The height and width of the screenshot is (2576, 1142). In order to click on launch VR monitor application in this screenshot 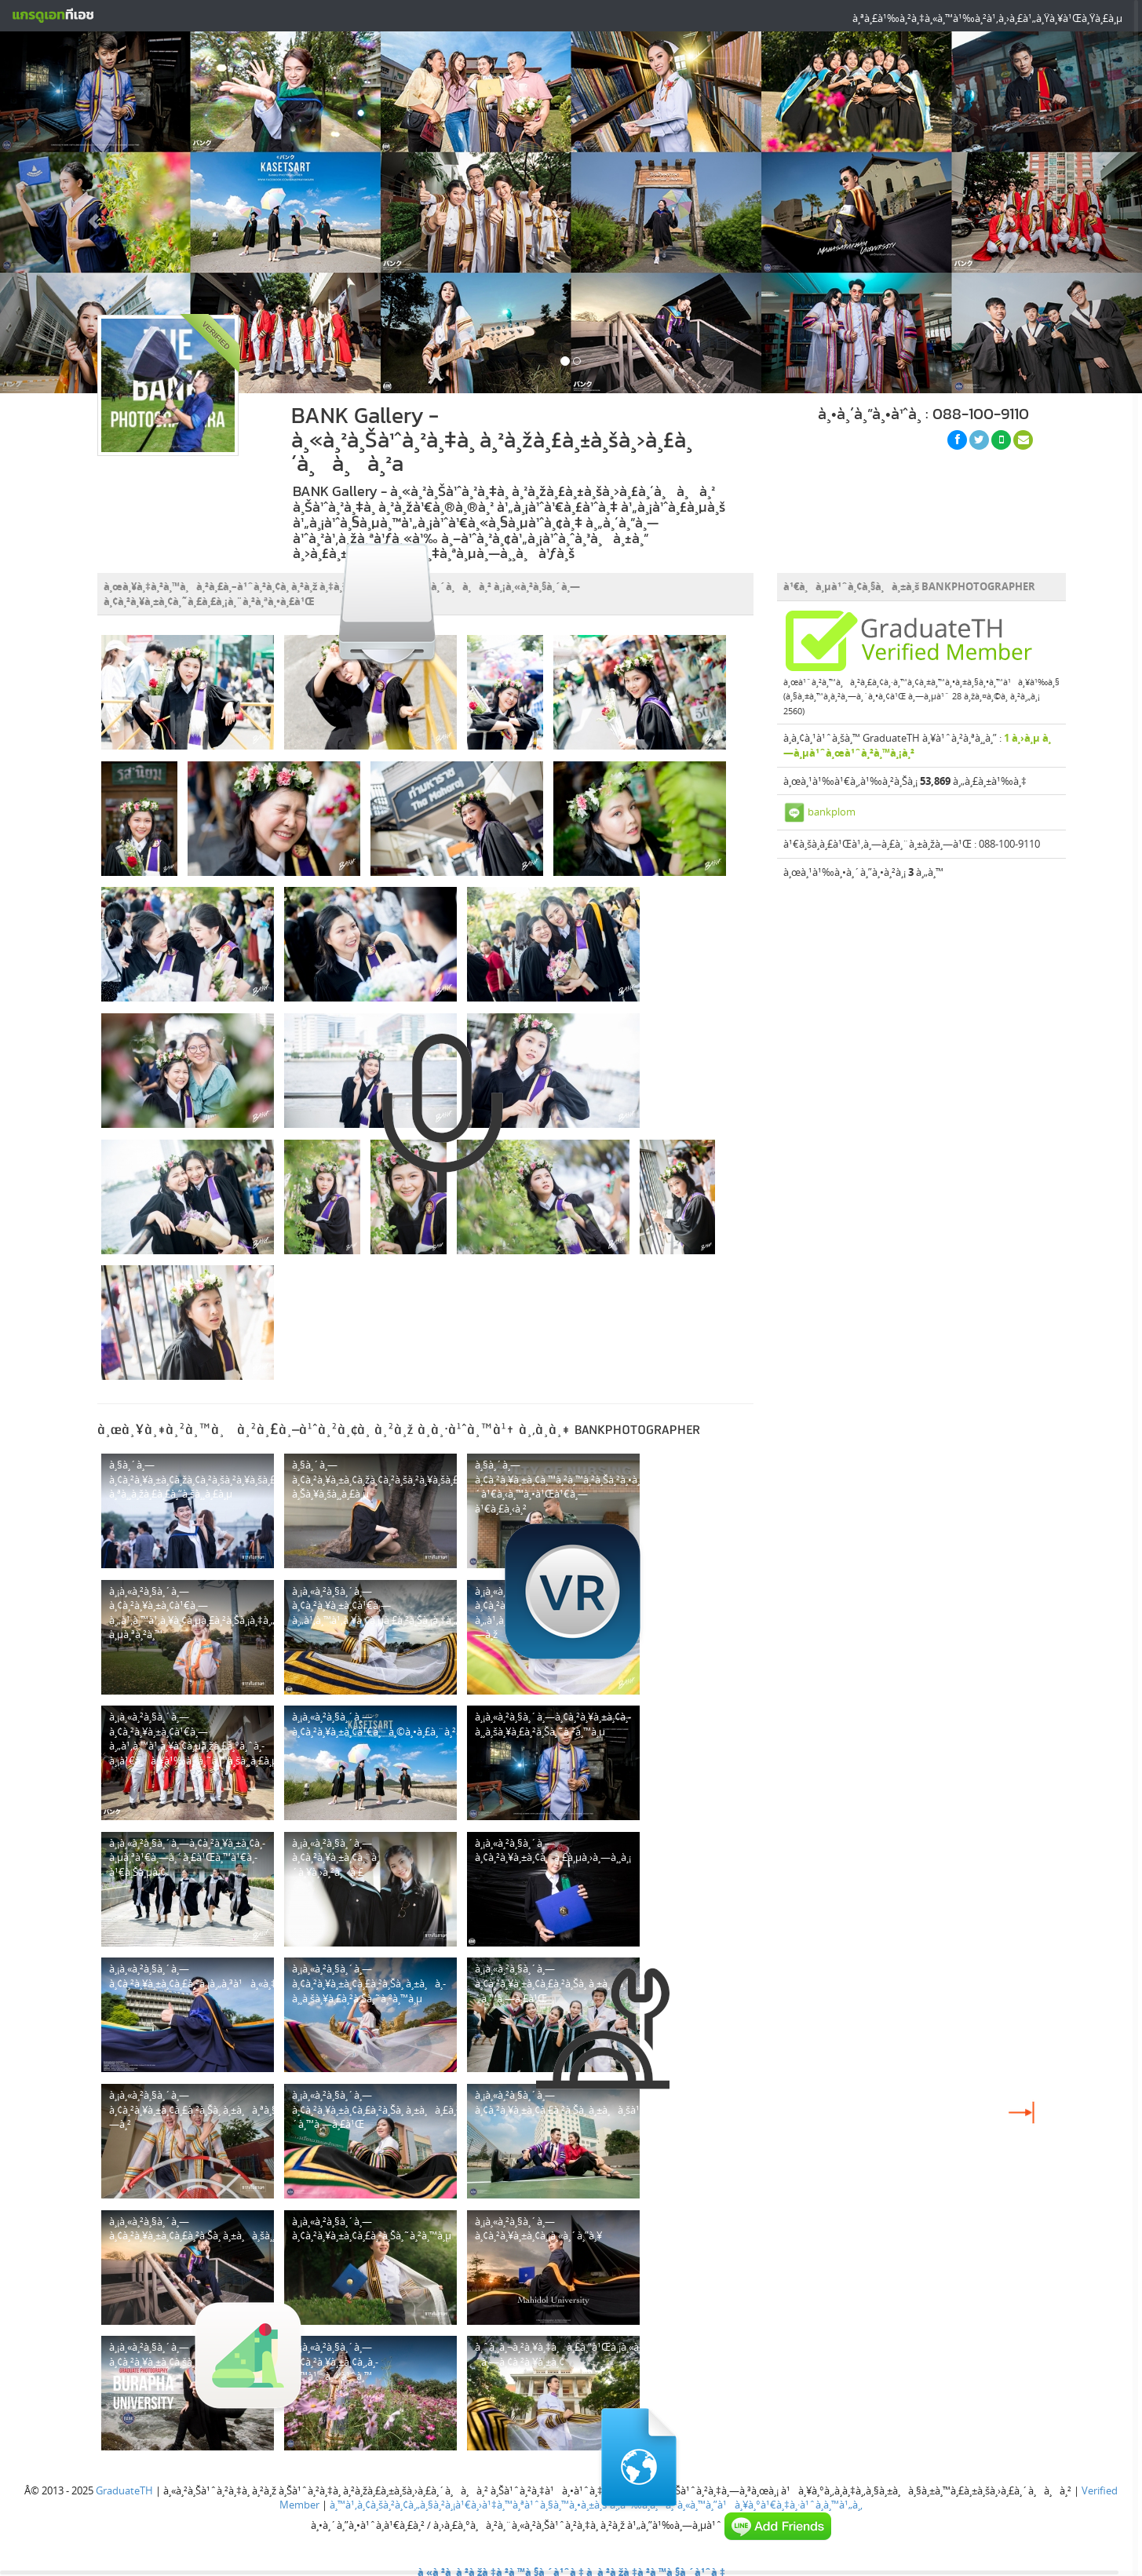, I will do `click(572, 1591)`.